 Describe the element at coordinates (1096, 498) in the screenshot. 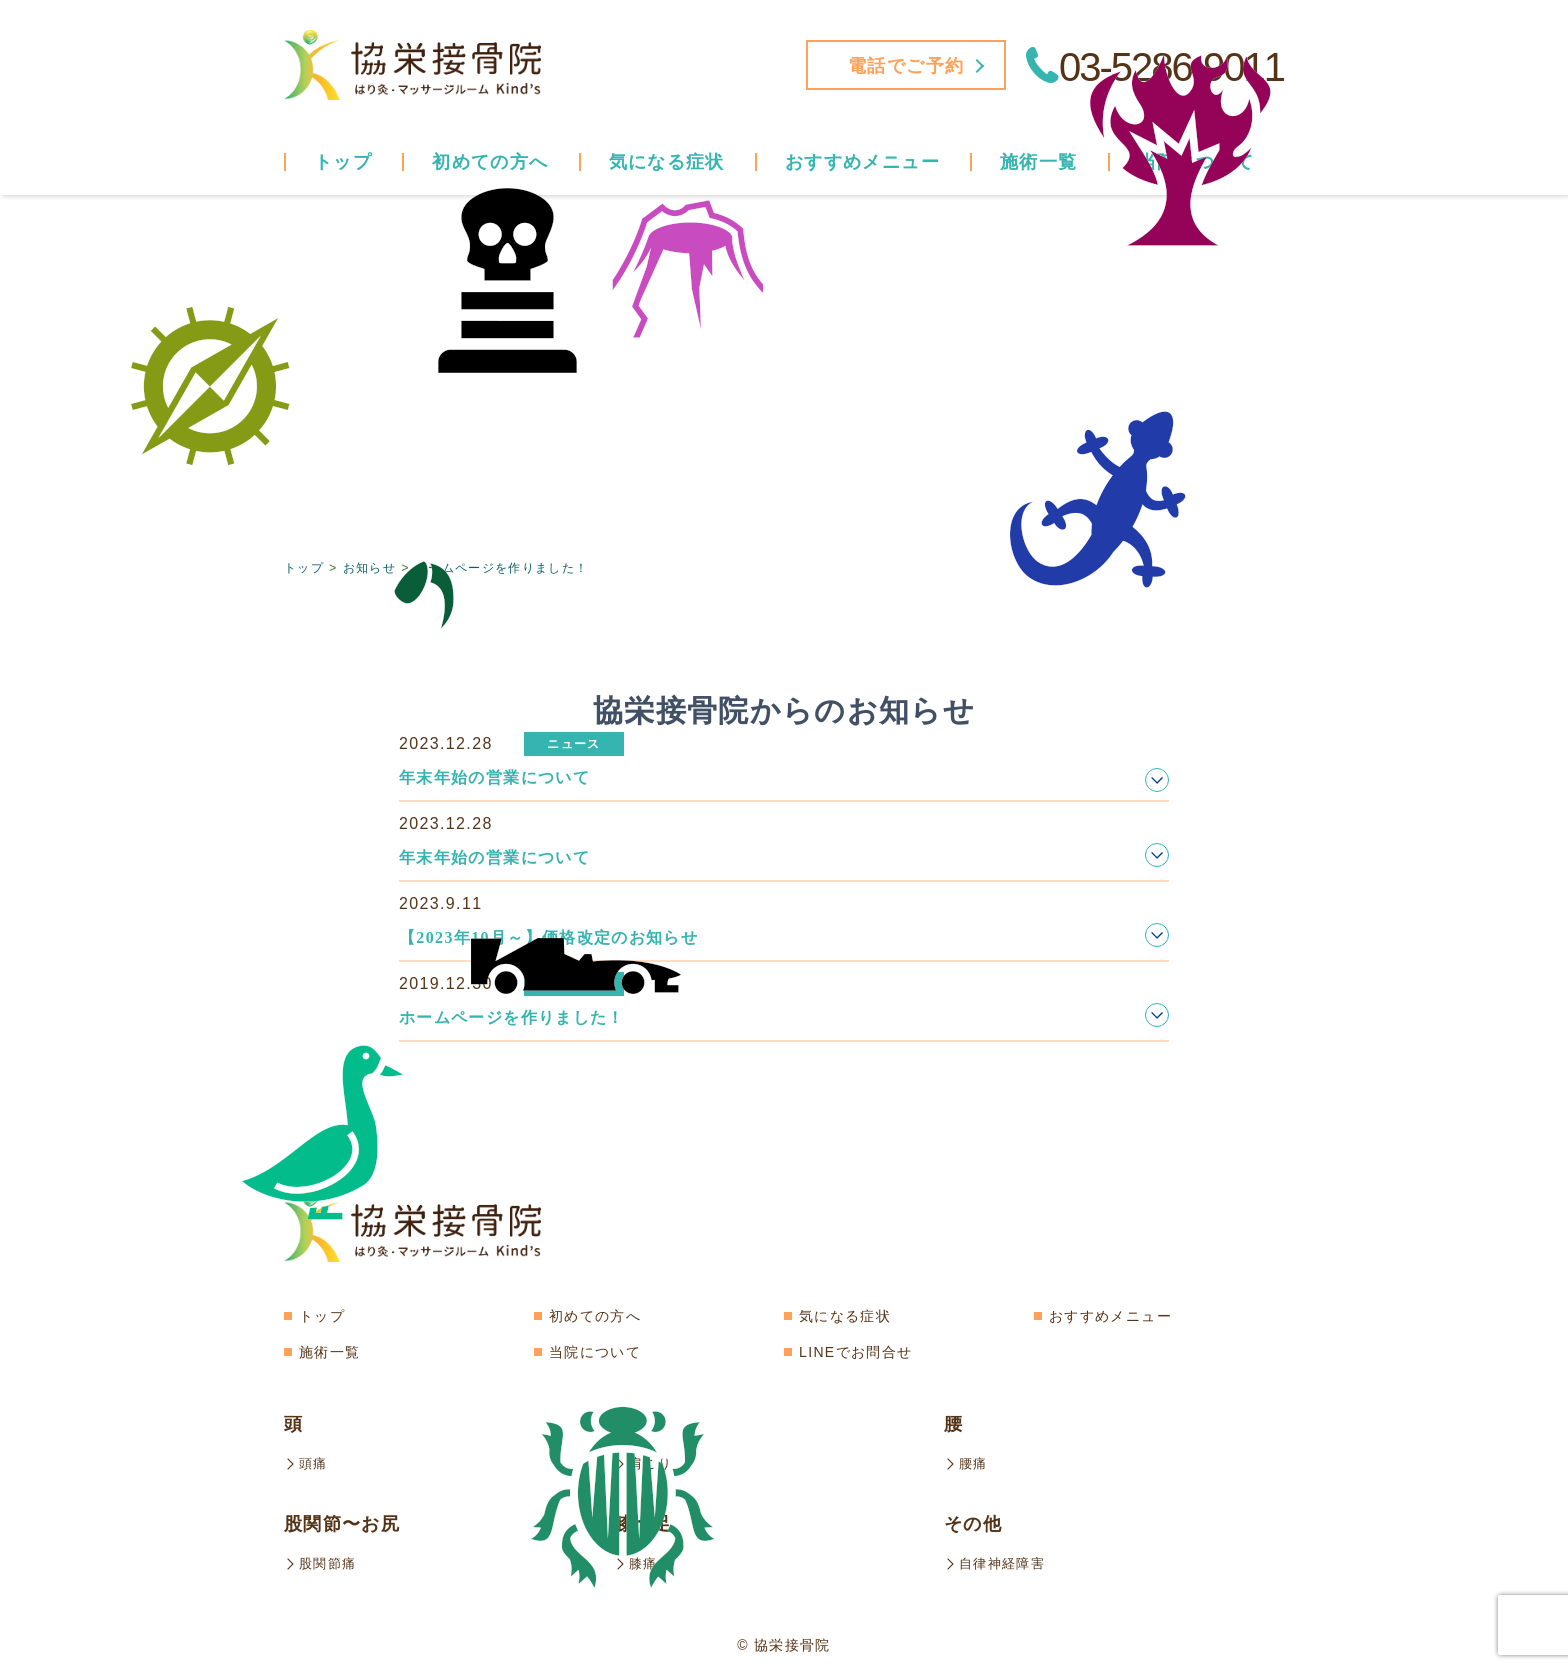

I see `gecko or lizard character in a game interface` at that location.